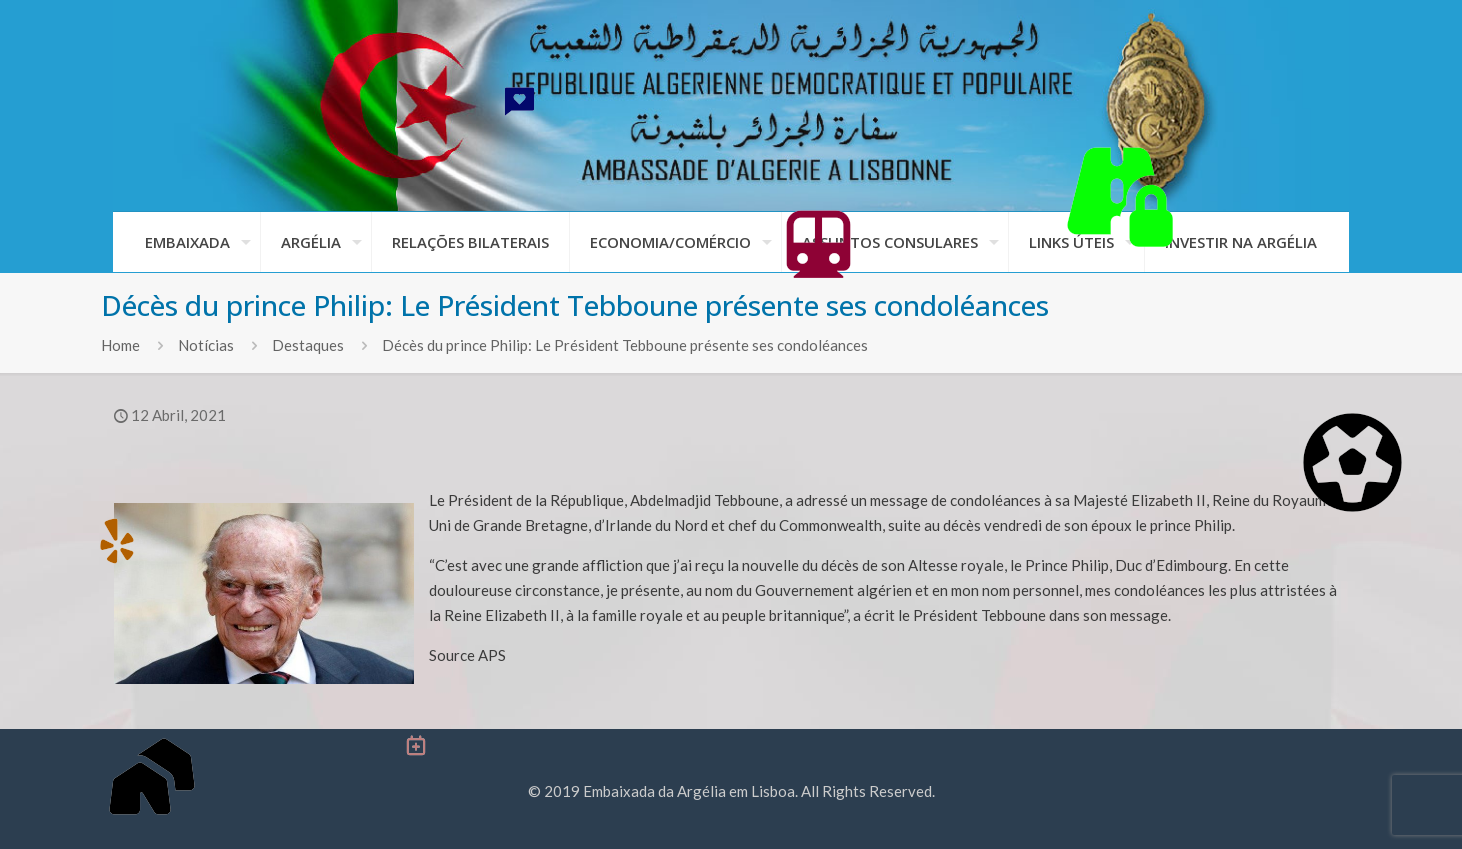 The image size is (1462, 849). Describe the element at coordinates (1117, 191) in the screenshot. I see `indicates a road or route is locked or restricted` at that location.